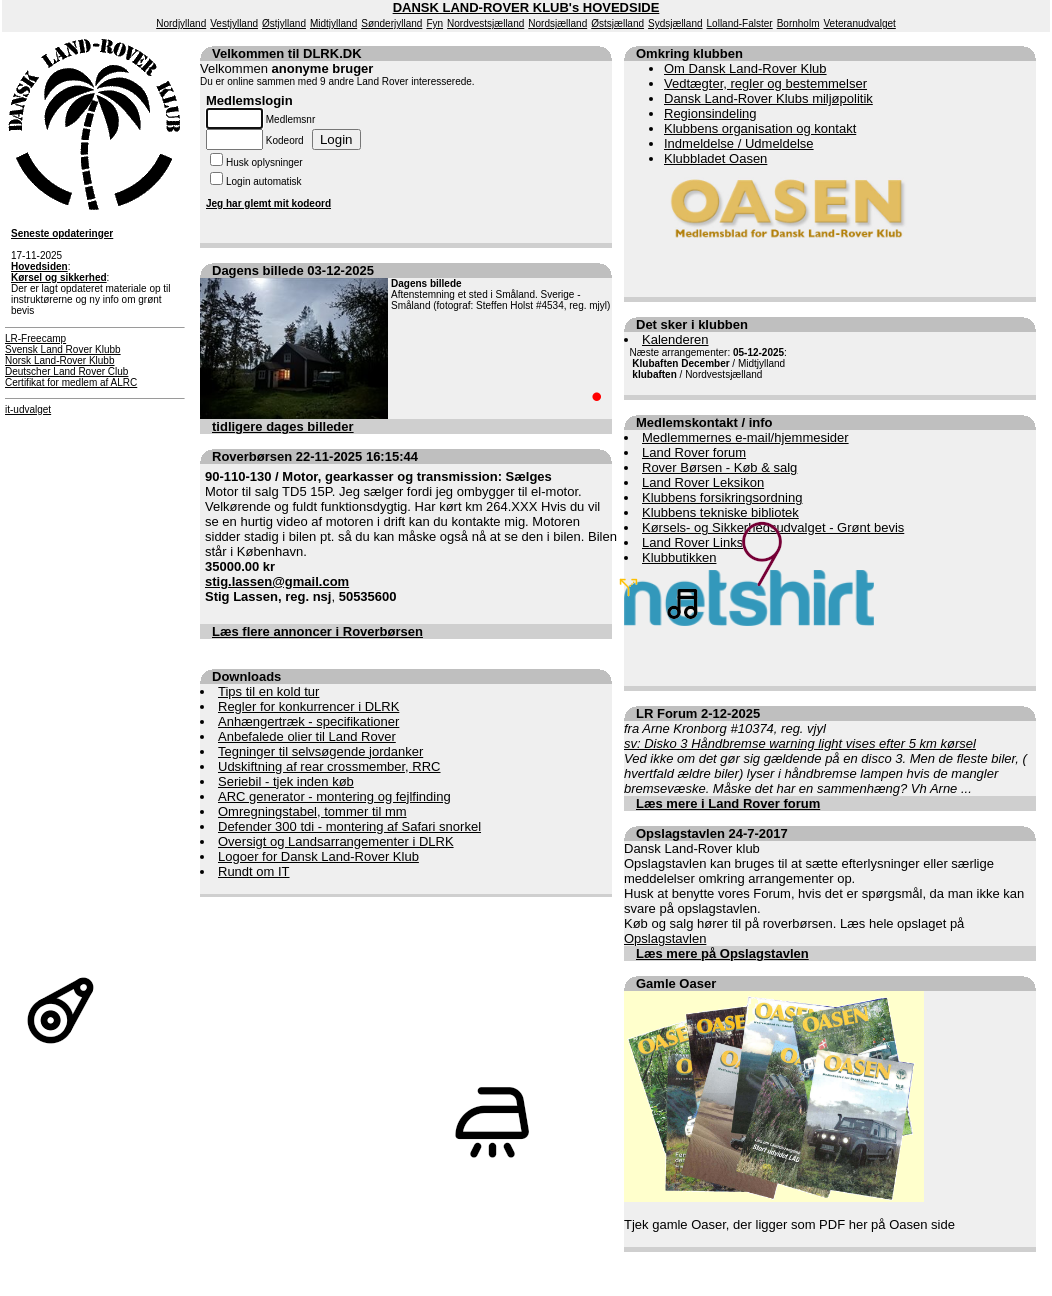  What do you see at coordinates (684, 604) in the screenshot?
I see `access music library or player` at bounding box center [684, 604].